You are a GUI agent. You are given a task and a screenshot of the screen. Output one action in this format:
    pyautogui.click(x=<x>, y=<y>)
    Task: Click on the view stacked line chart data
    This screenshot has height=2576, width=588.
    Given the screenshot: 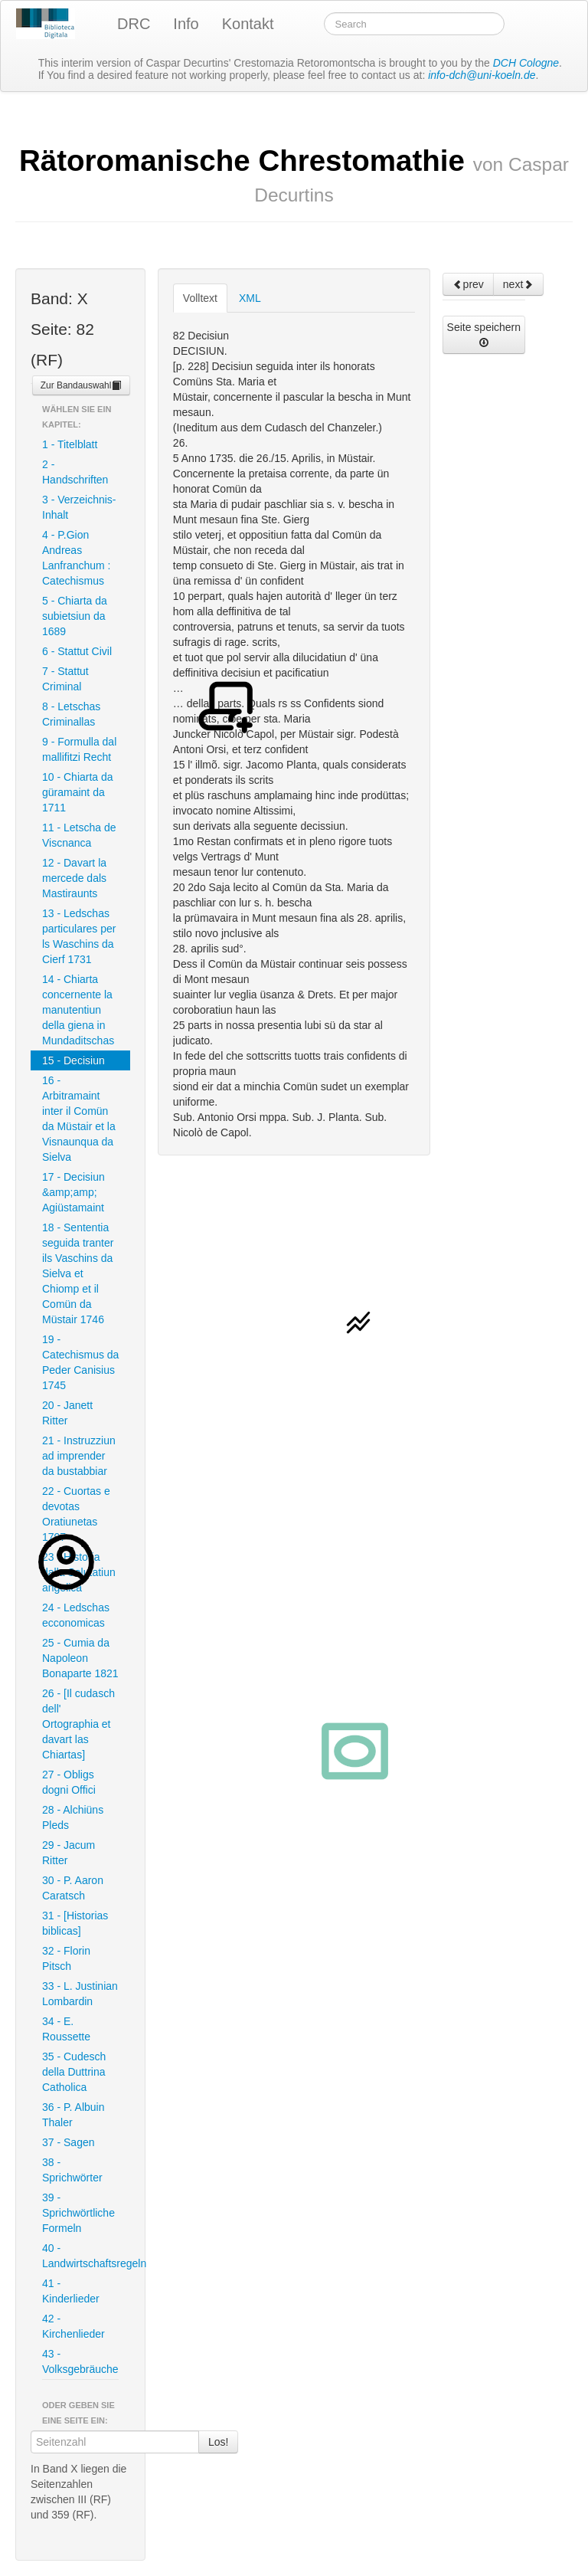 What is the action you would take?
    pyautogui.click(x=358, y=1322)
    